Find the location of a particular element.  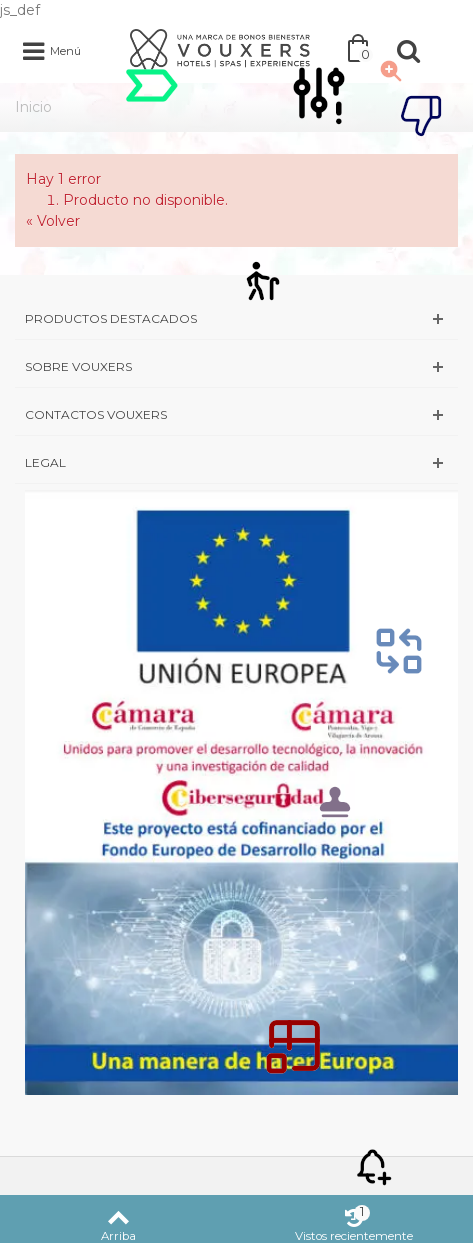

apply a stamp or seal to a document is located at coordinates (335, 802).